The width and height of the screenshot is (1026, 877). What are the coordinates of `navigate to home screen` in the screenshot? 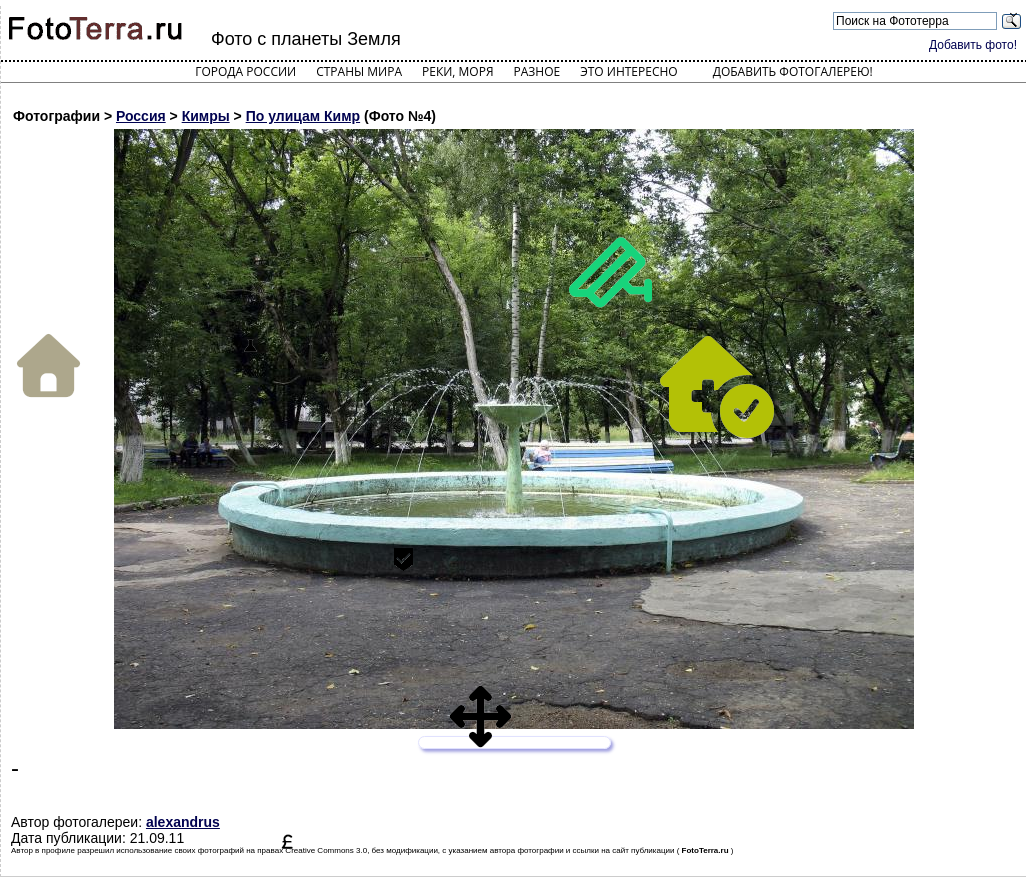 It's located at (48, 365).